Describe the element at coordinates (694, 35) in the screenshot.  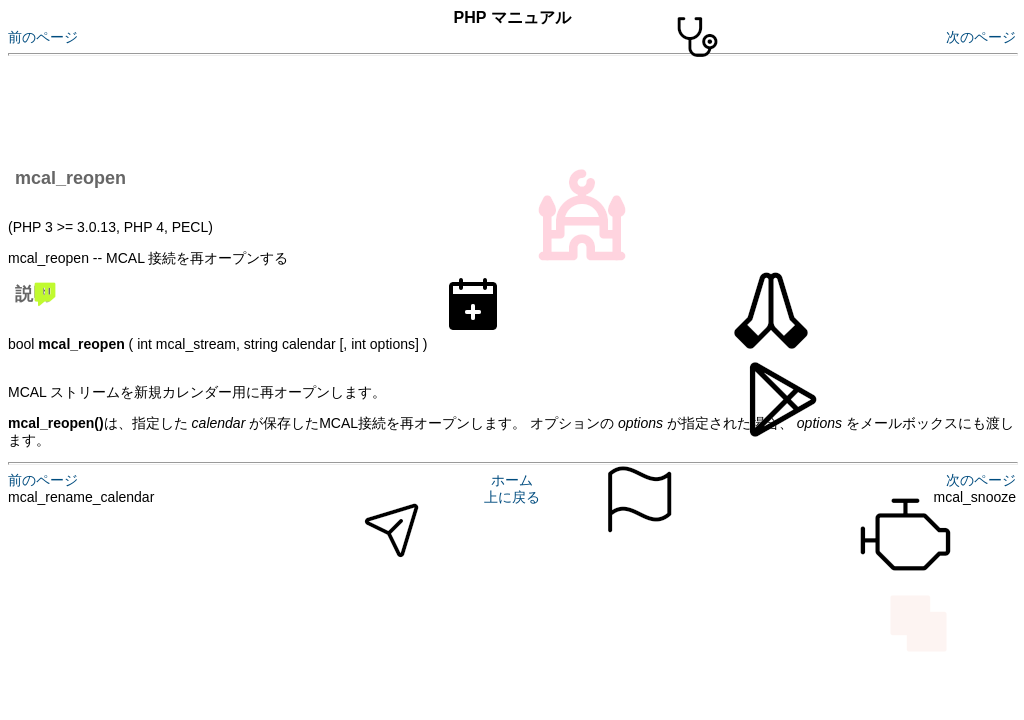
I see `access health or medical features` at that location.